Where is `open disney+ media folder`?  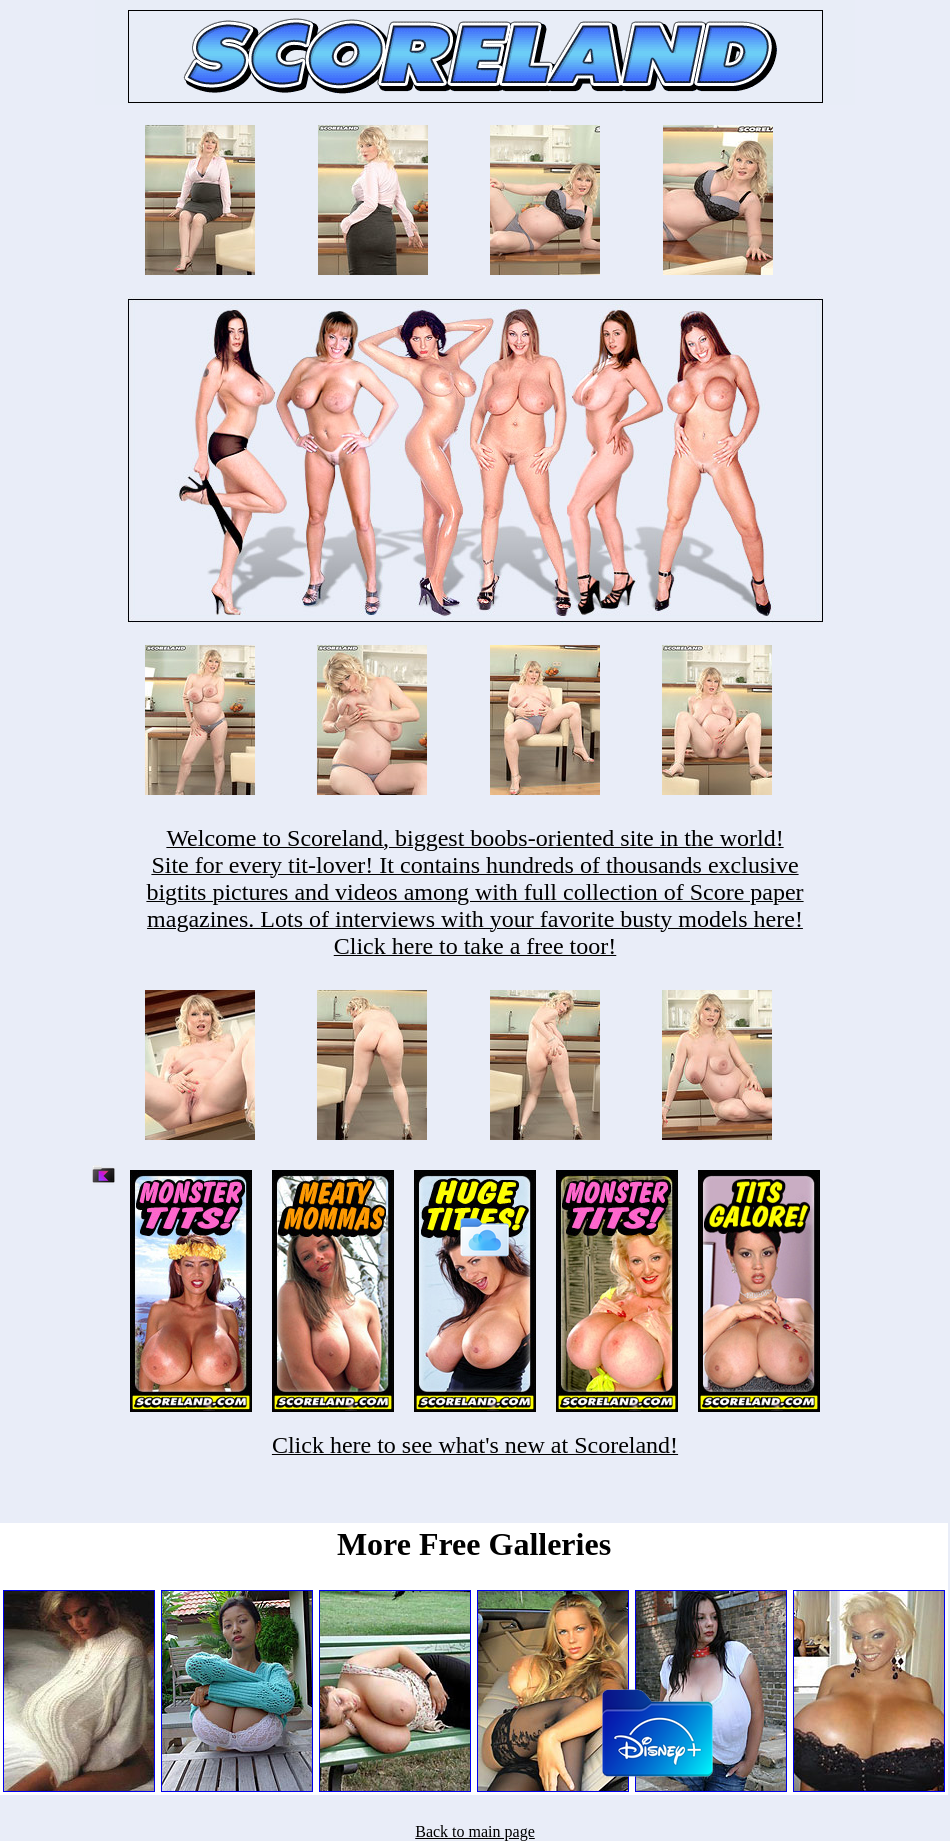 open disney+ media folder is located at coordinates (657, 1736).